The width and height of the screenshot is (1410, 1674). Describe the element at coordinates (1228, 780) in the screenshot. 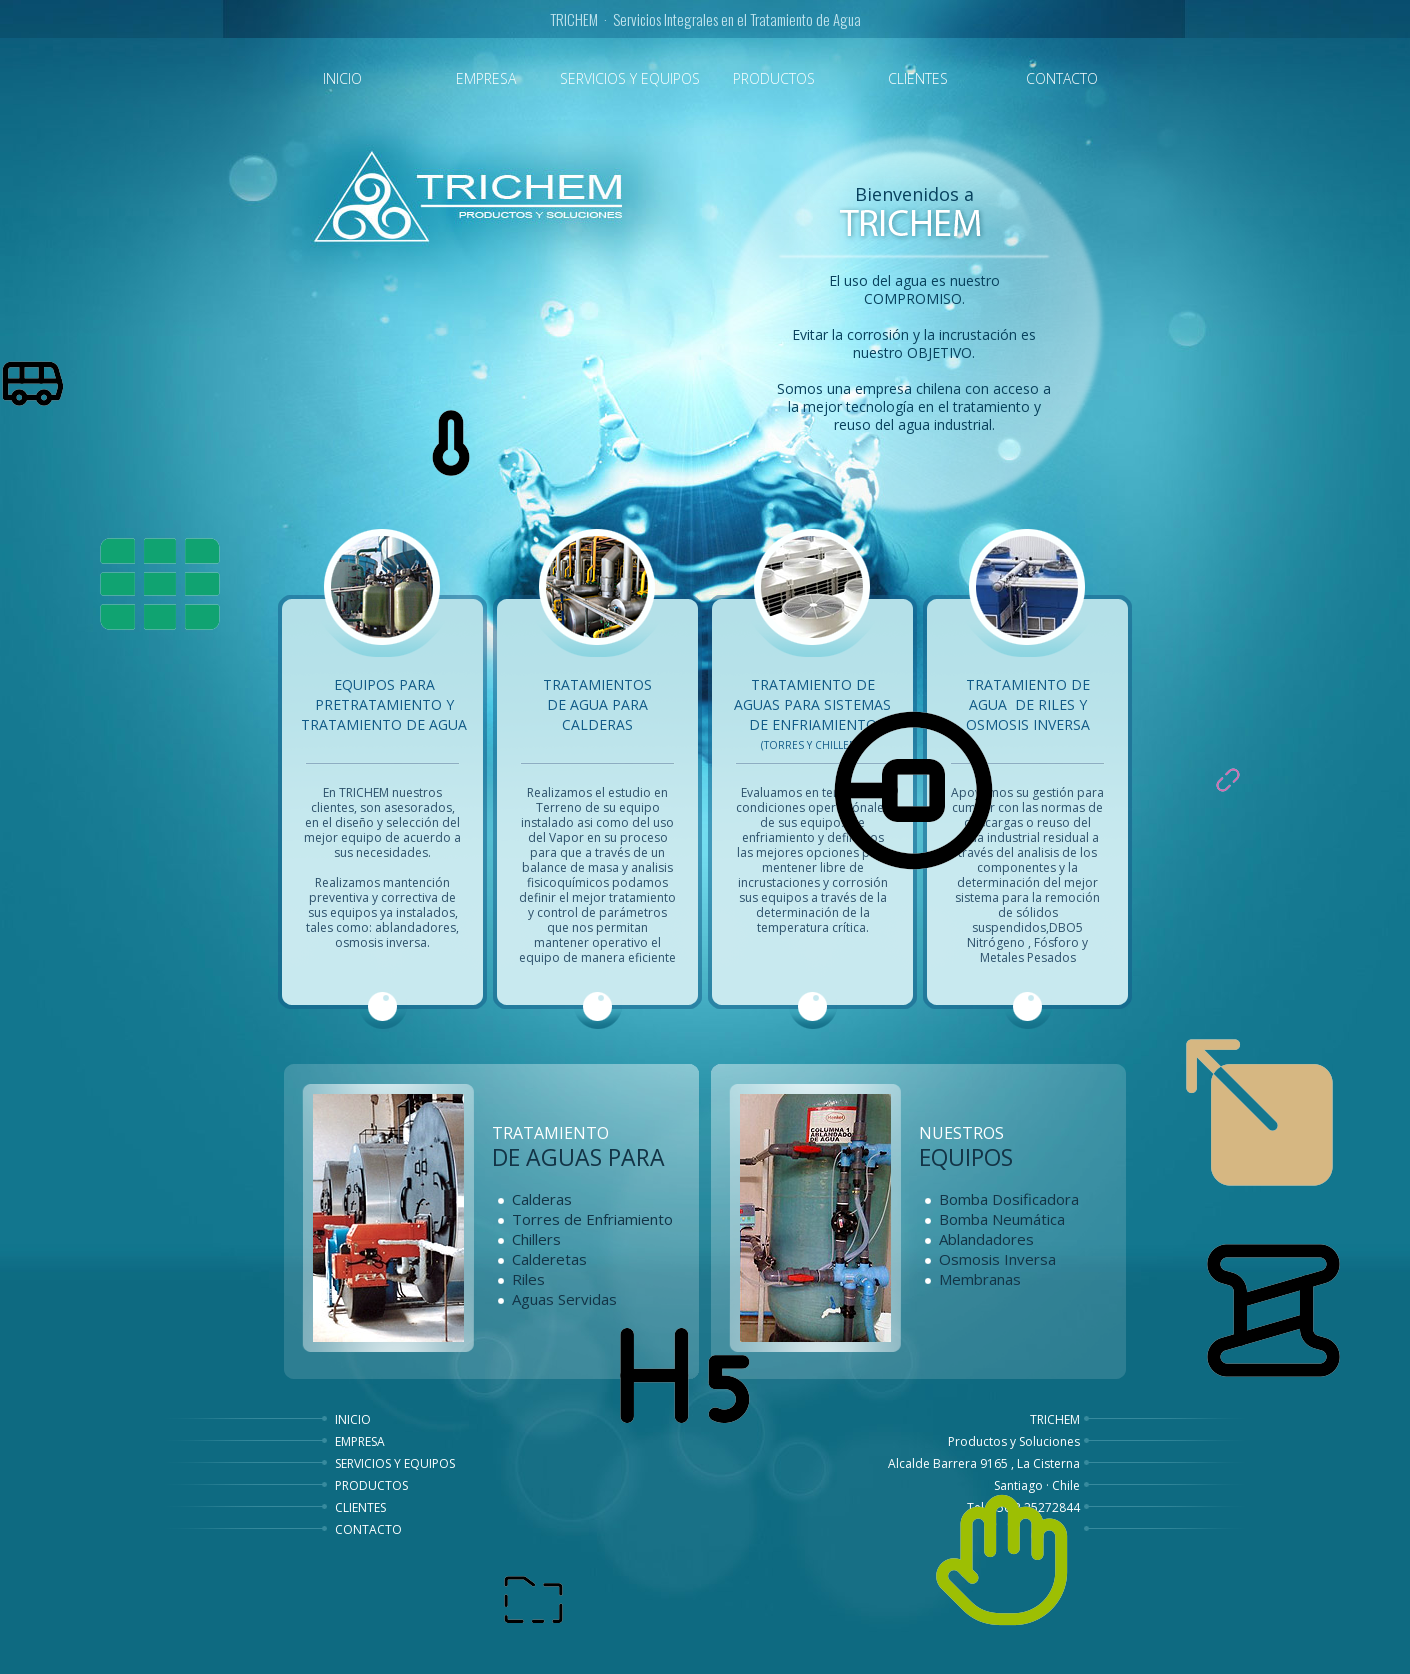

I see `unlink or disconnect a connected item` at that location.